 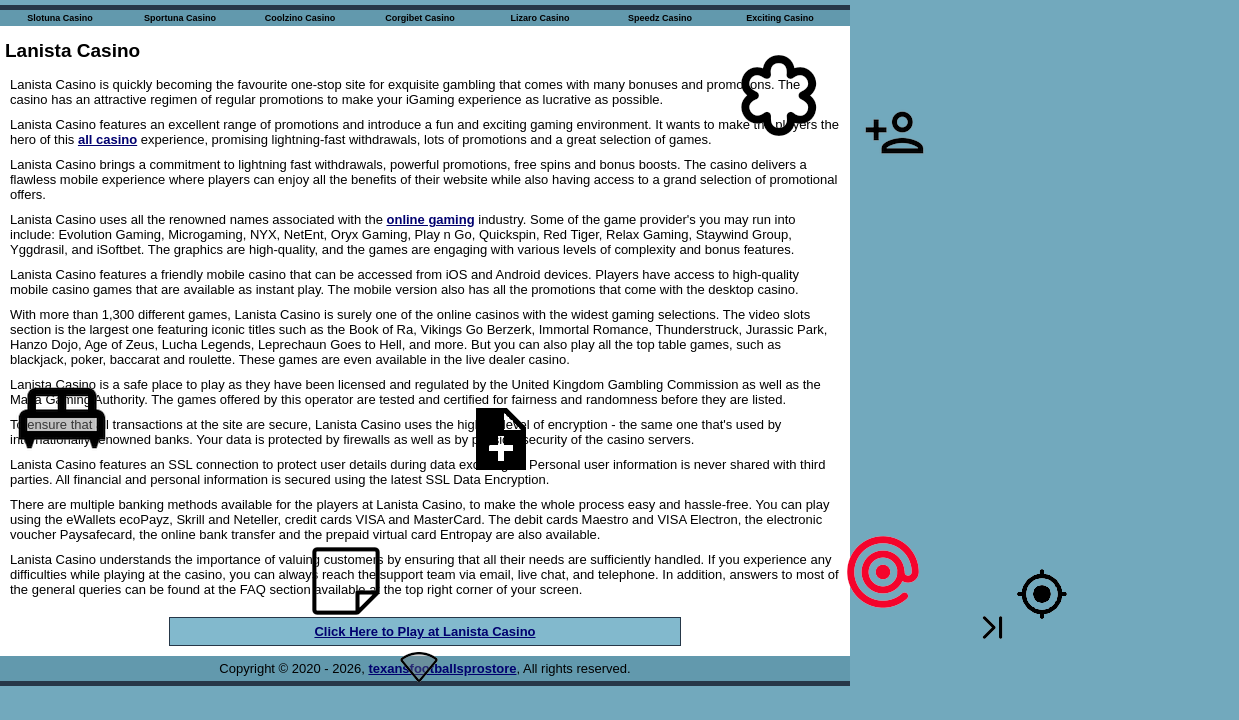 What do you see at coordinates (419, 667) in the screenshot?
I see `strong wifi signal connected` at bounding box center [419, 667].